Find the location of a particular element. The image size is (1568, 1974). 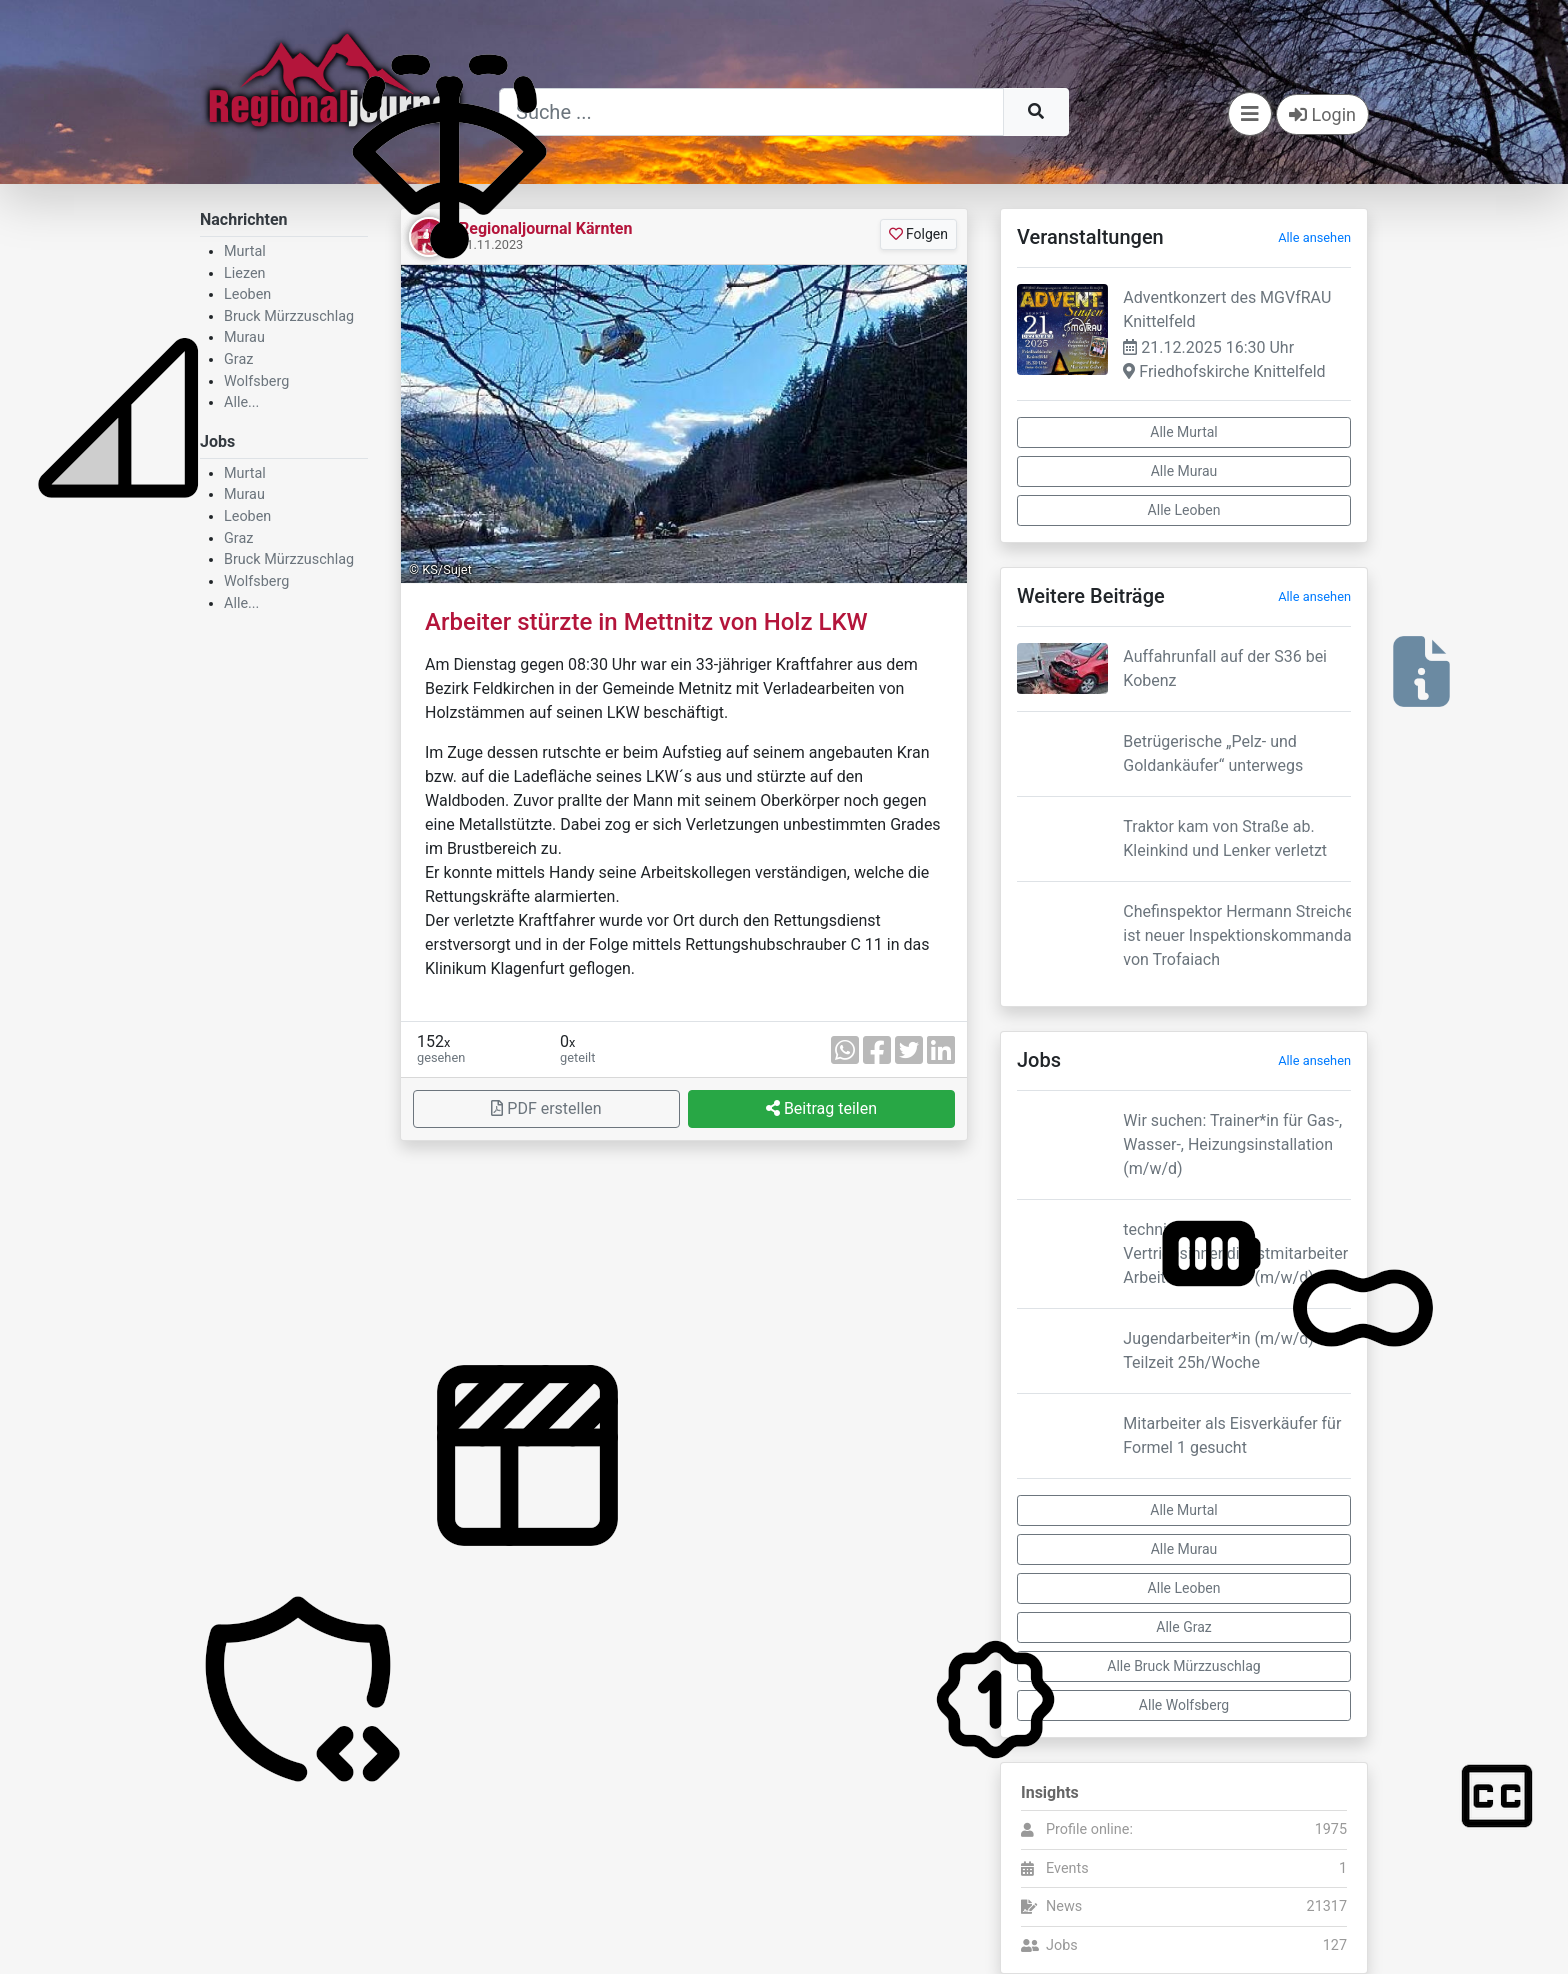

peanut app logo or brand icon is located at coordinates (1363, 1308).